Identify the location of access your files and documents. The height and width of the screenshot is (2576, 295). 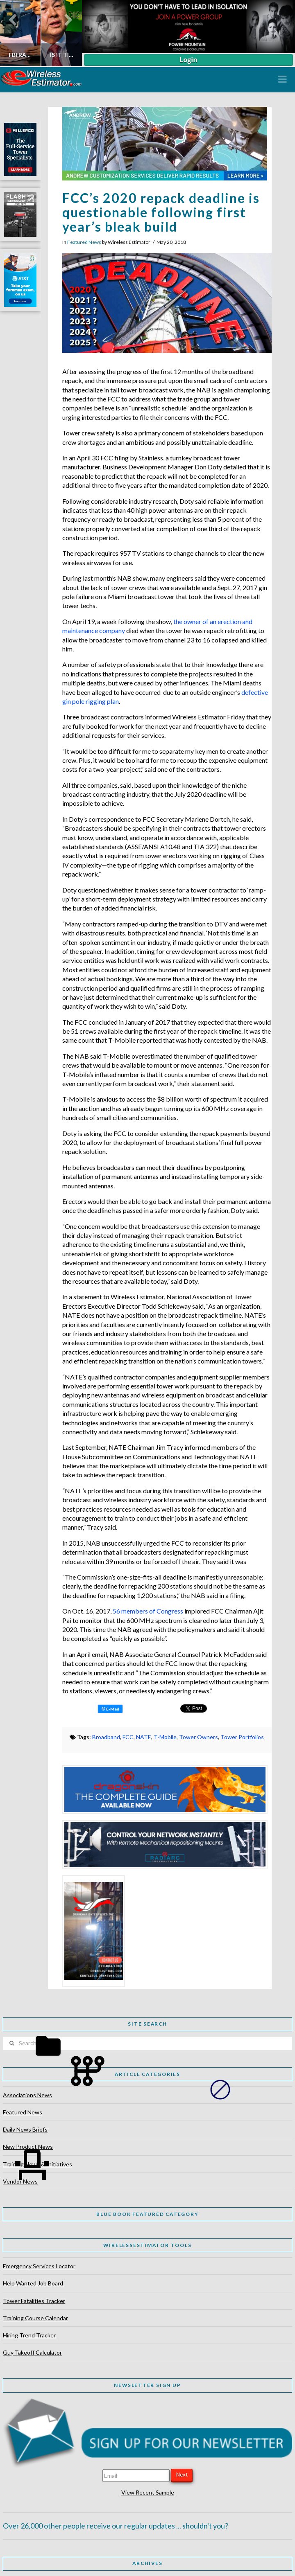
(48, 2046).